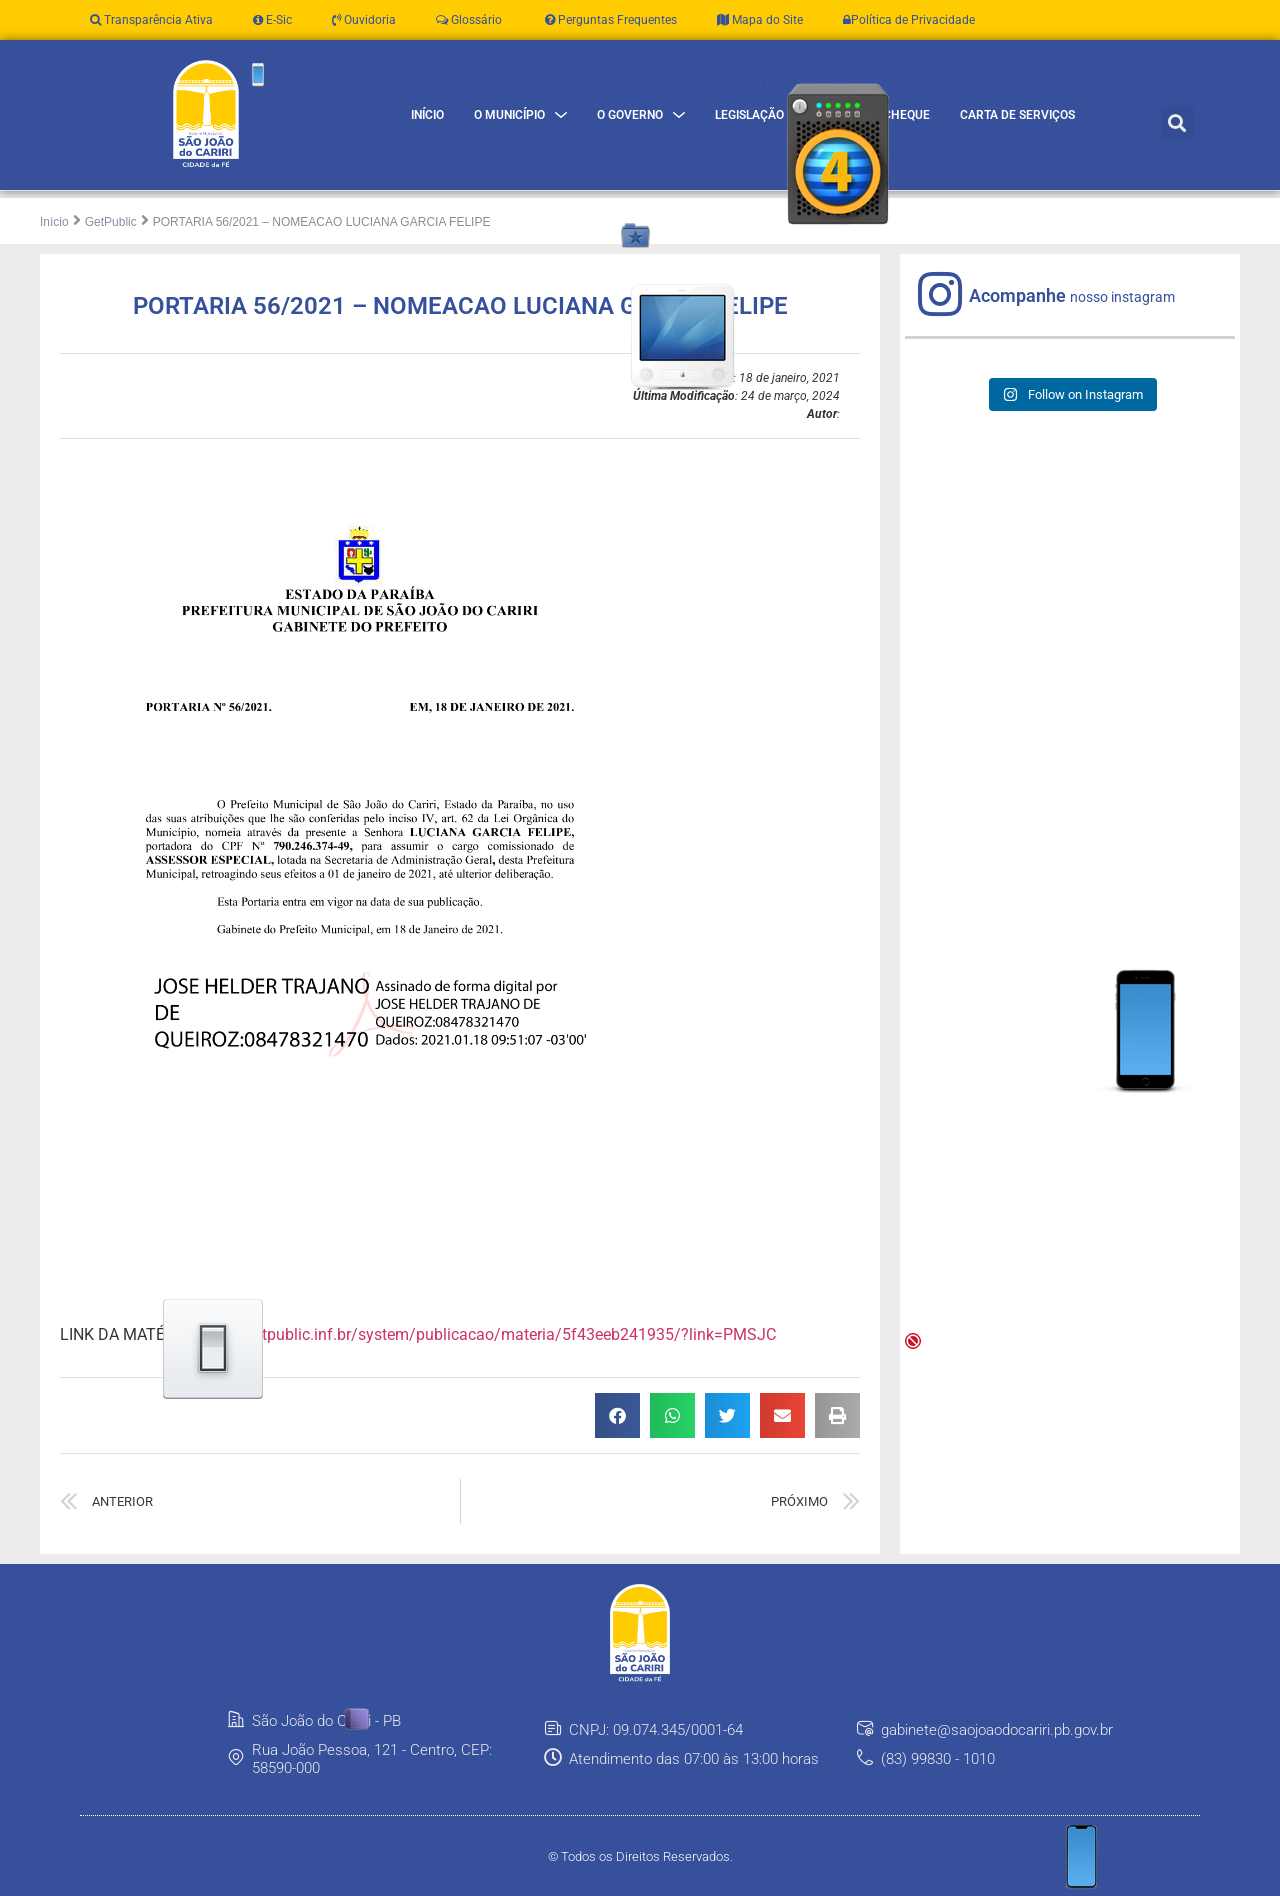 The width and height of the screenshot is (1280, 1896). I want to click on represents an apple emac computer, so click(682, 337).